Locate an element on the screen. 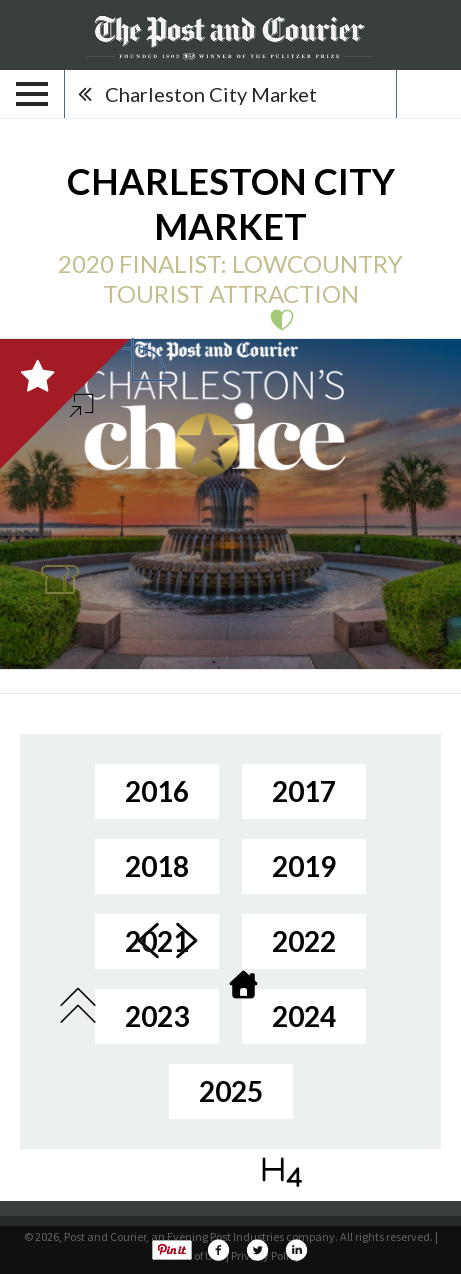 The height and width of the screenshot is (1274, 461). indicates partial like or favorite status is located at coordinates (282, 320).